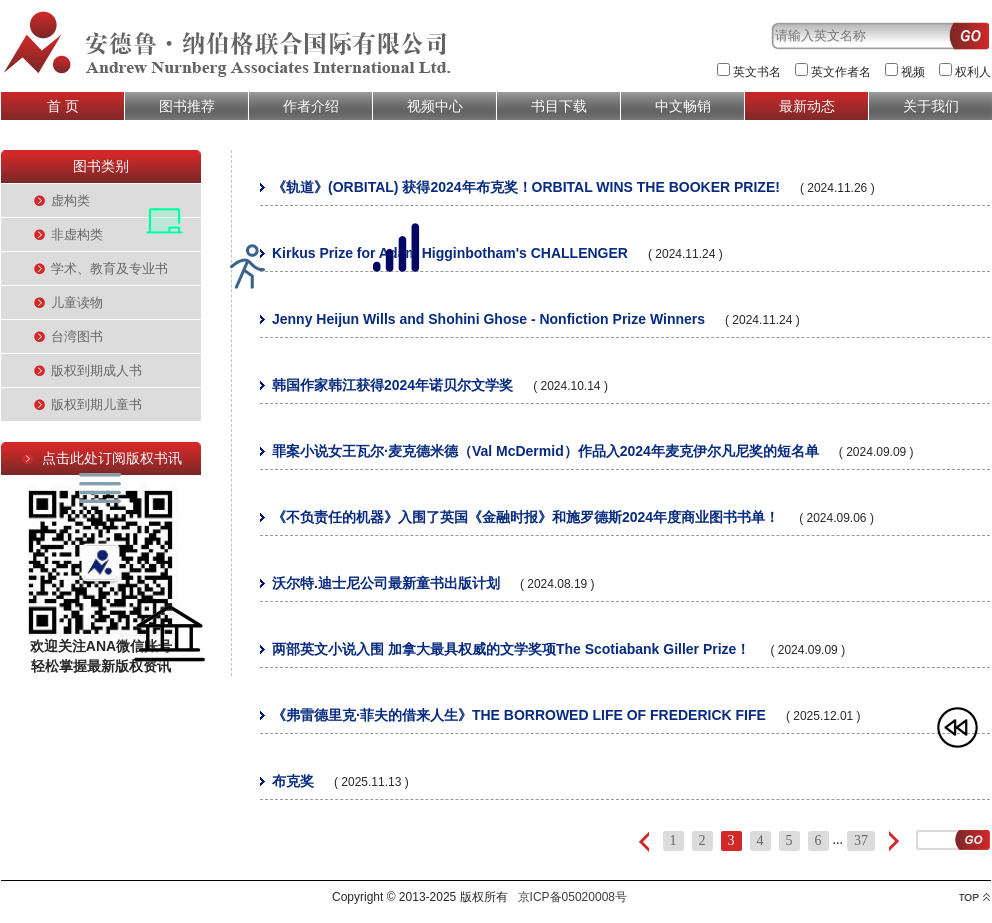  What do you see at coordinates (247, 266) in the screenshot?
I see `indicates walking directions or pedestrian mode` at bounding box center [247, 266].